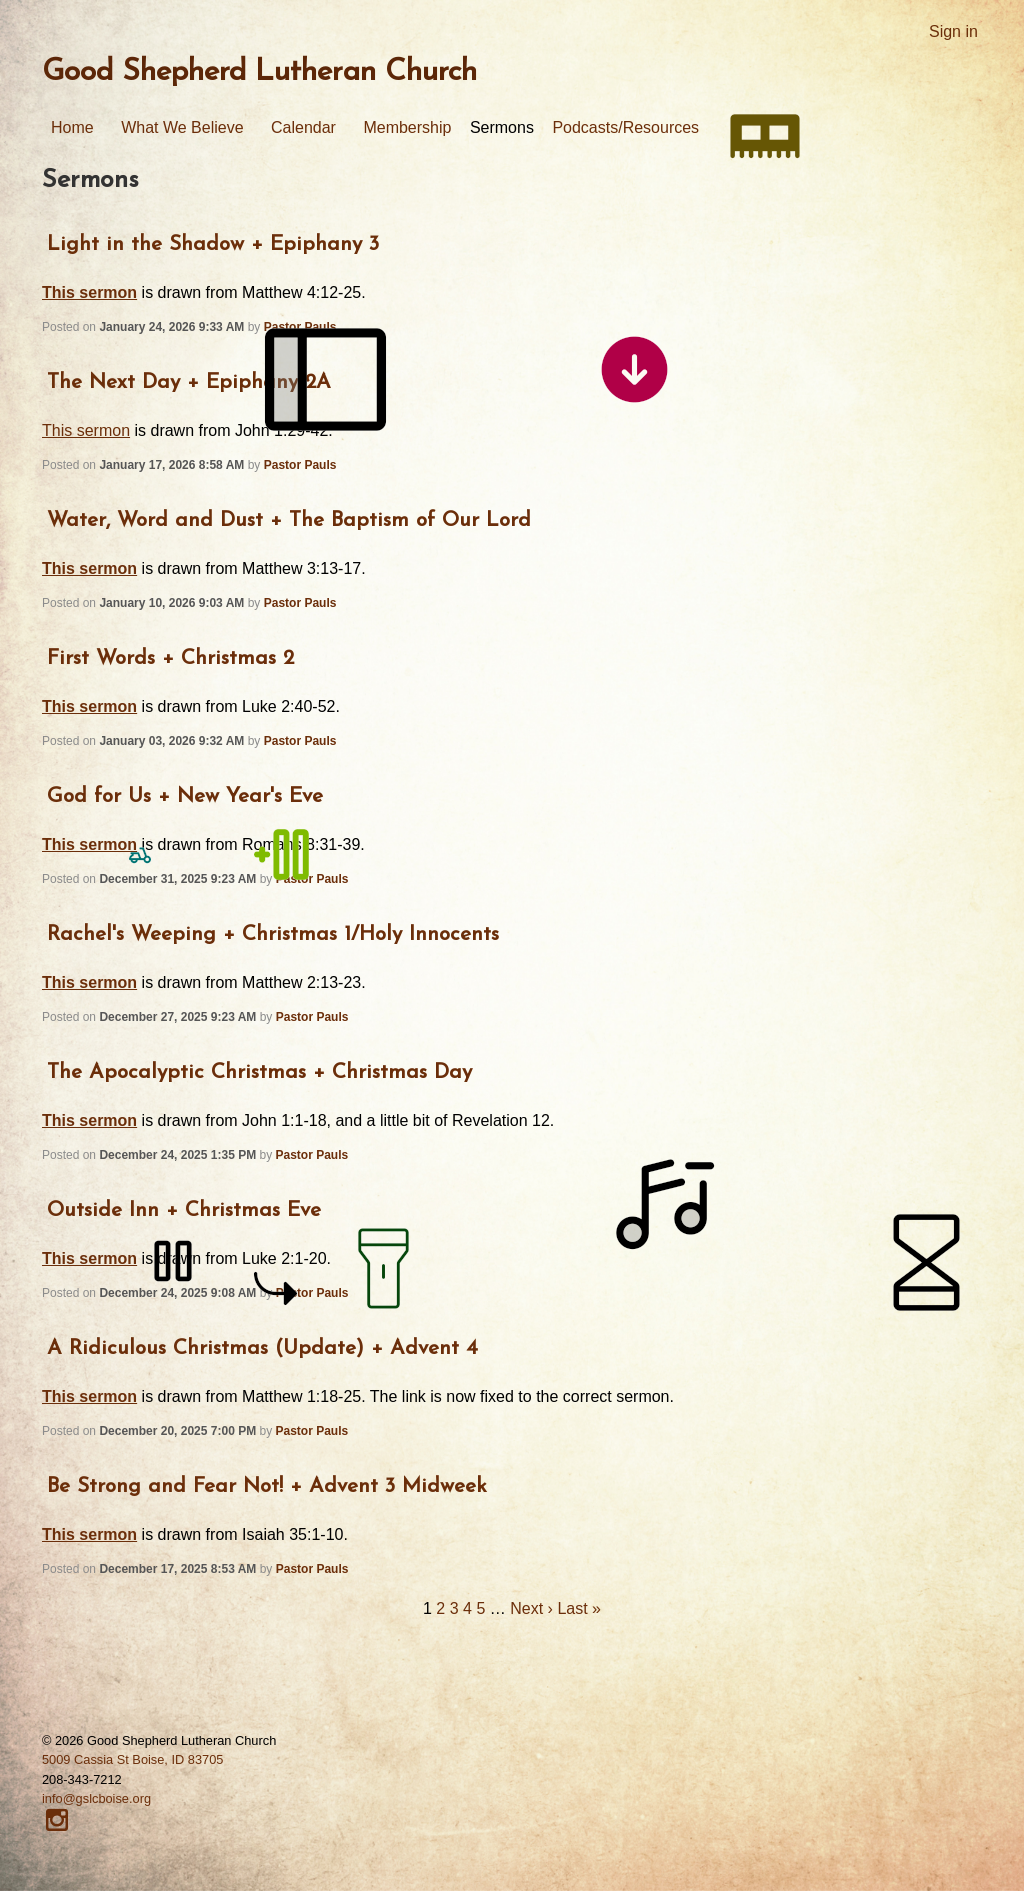  I want to click on toggle sidebar panel visibility, so click(325, 379).